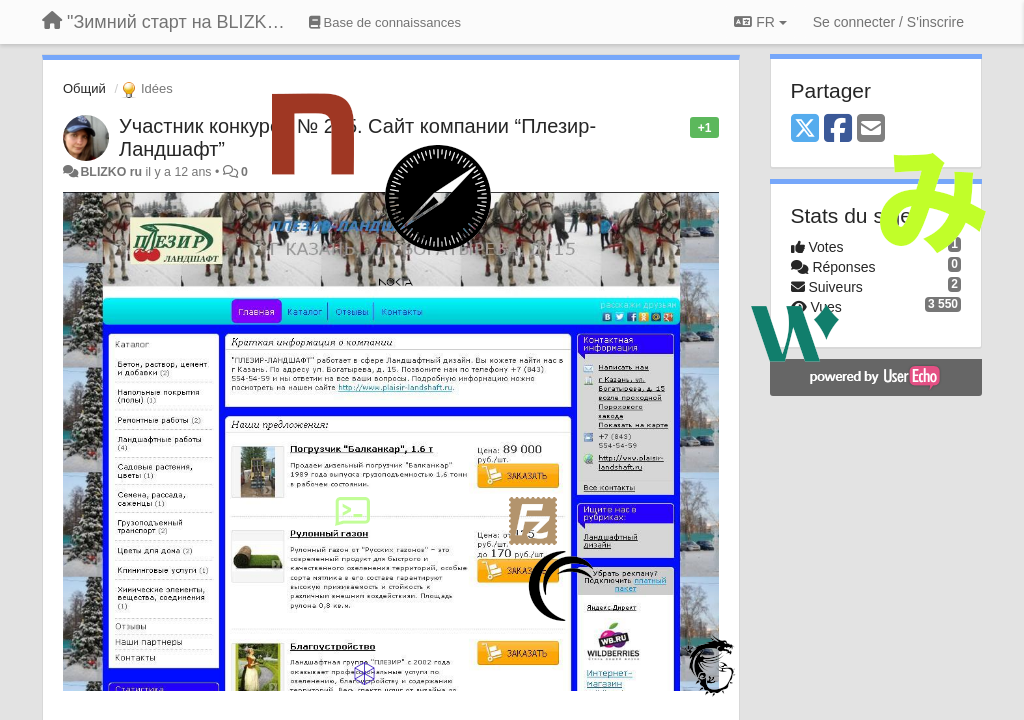 The width and height of the screenshot is (1024, 720). What do you see at coordinates (533, 521) in the screenshot?
I see `open FileZilla FTP client` at bounding box center [533, 521].